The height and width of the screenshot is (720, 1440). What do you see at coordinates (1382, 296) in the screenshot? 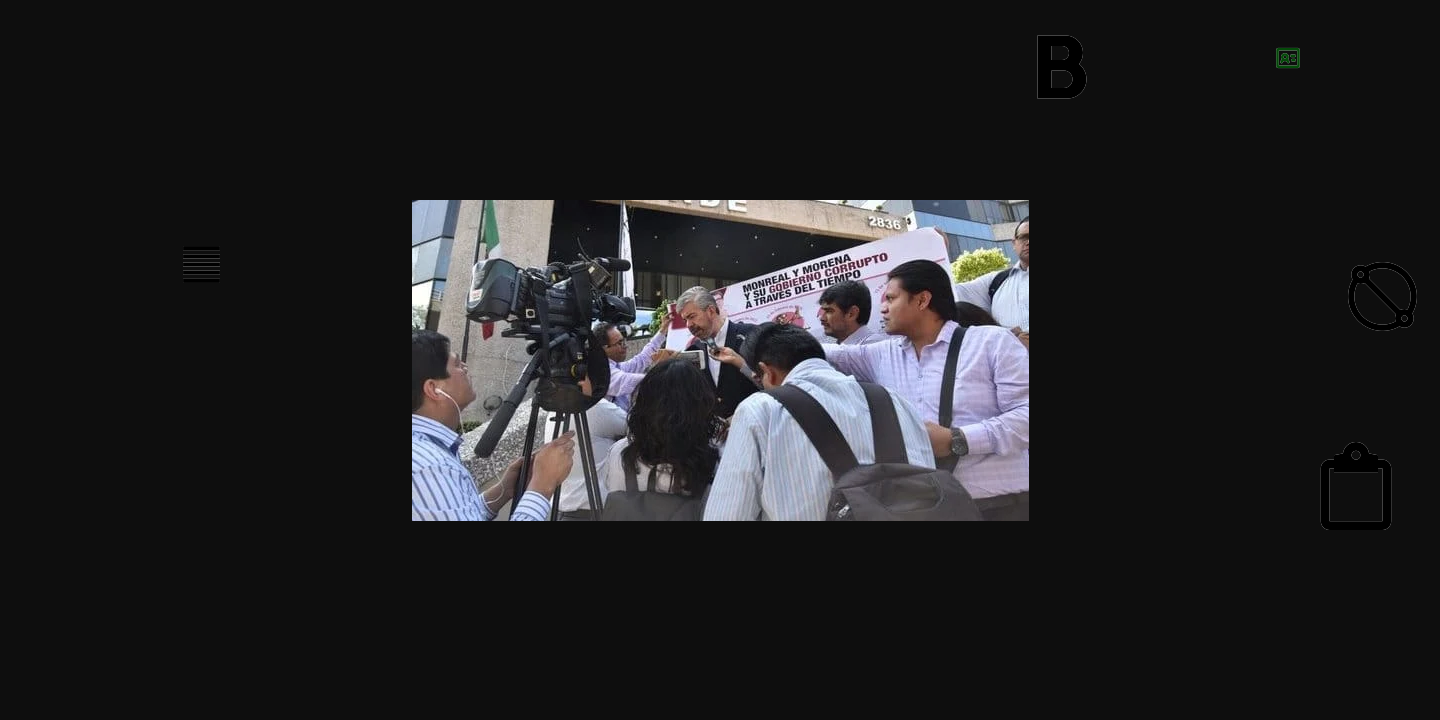
I see `measure or display diameter of a circular object` at bounding box center [1382, 296].